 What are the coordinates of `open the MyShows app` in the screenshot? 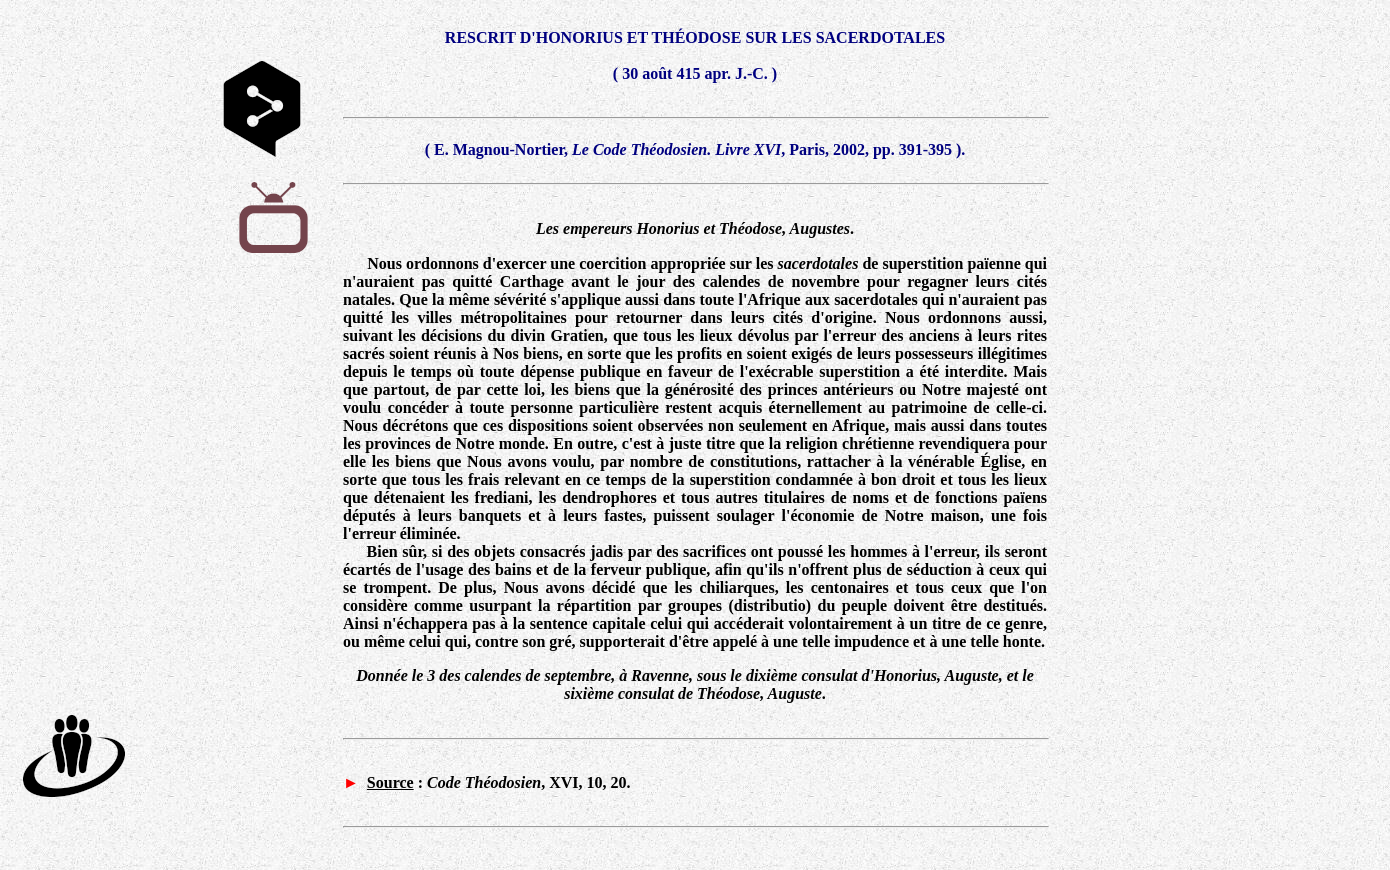 It's located at (273, 217).